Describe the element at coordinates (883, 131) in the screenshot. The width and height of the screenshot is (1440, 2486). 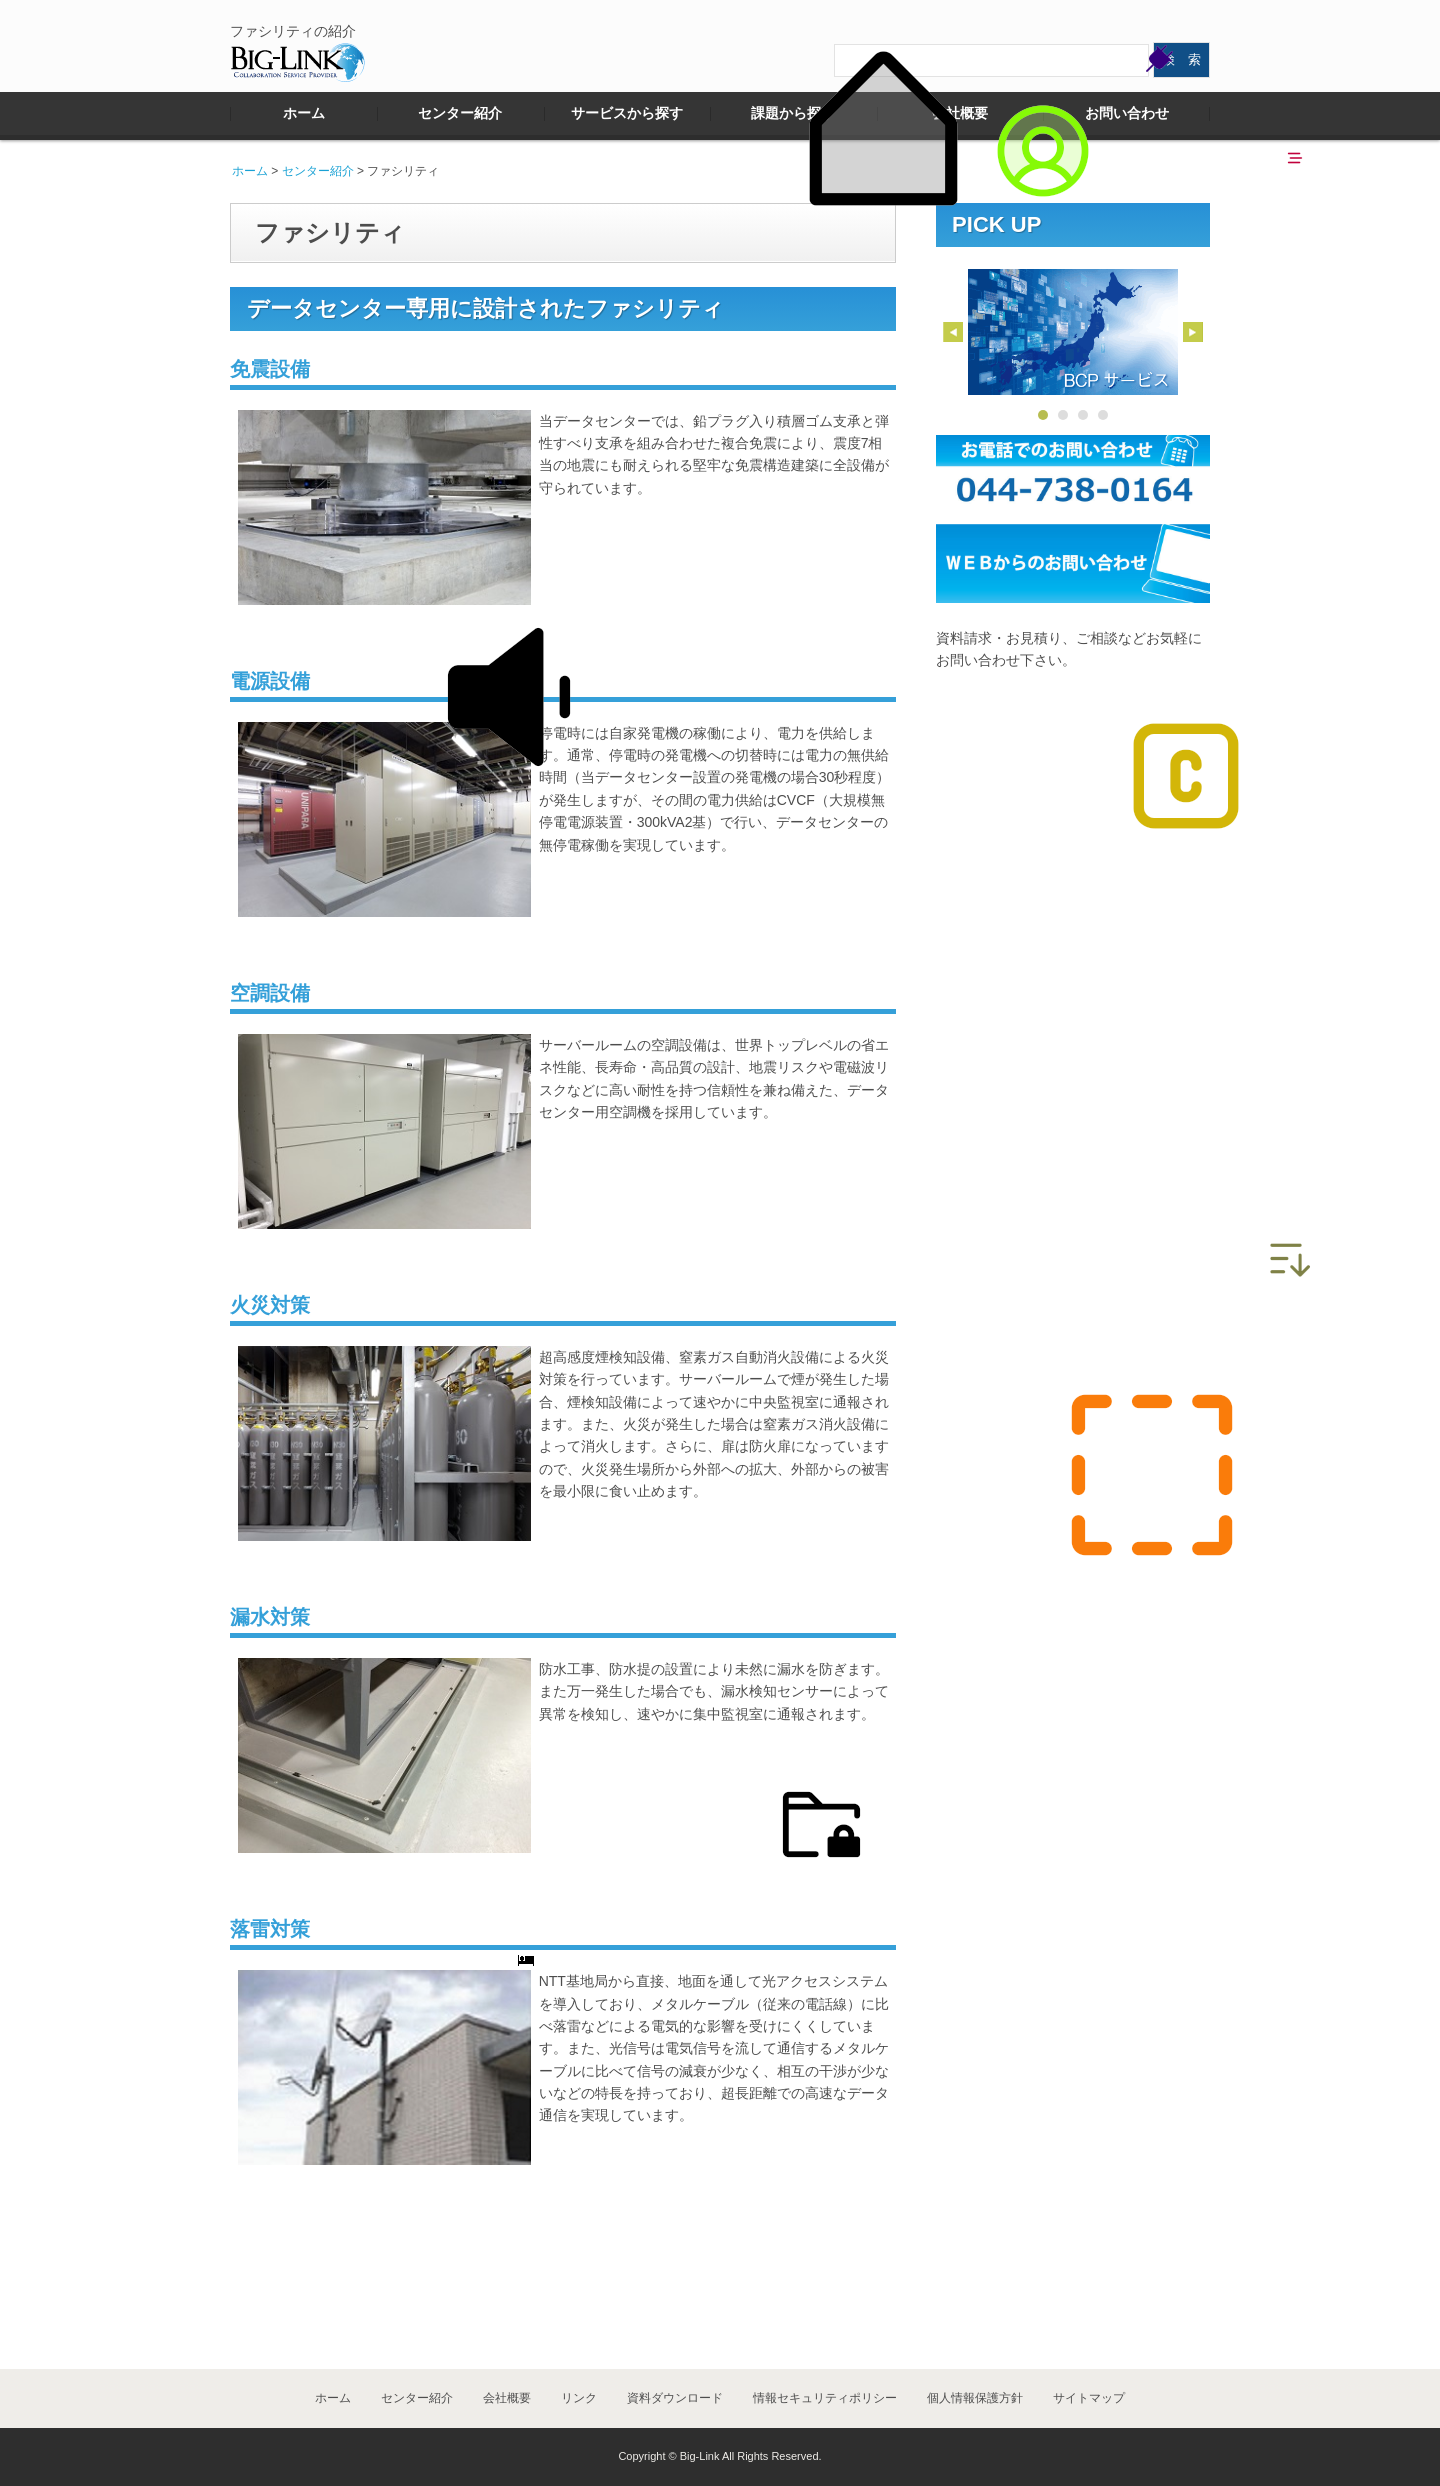
I see `go to home screen` at that location.